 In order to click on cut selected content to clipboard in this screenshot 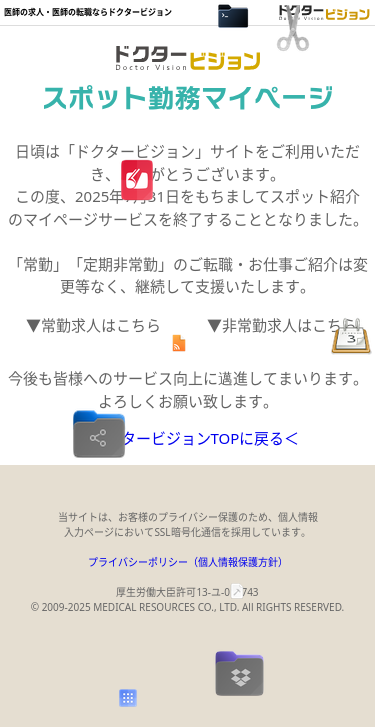, I will do `click(293, 28)`.